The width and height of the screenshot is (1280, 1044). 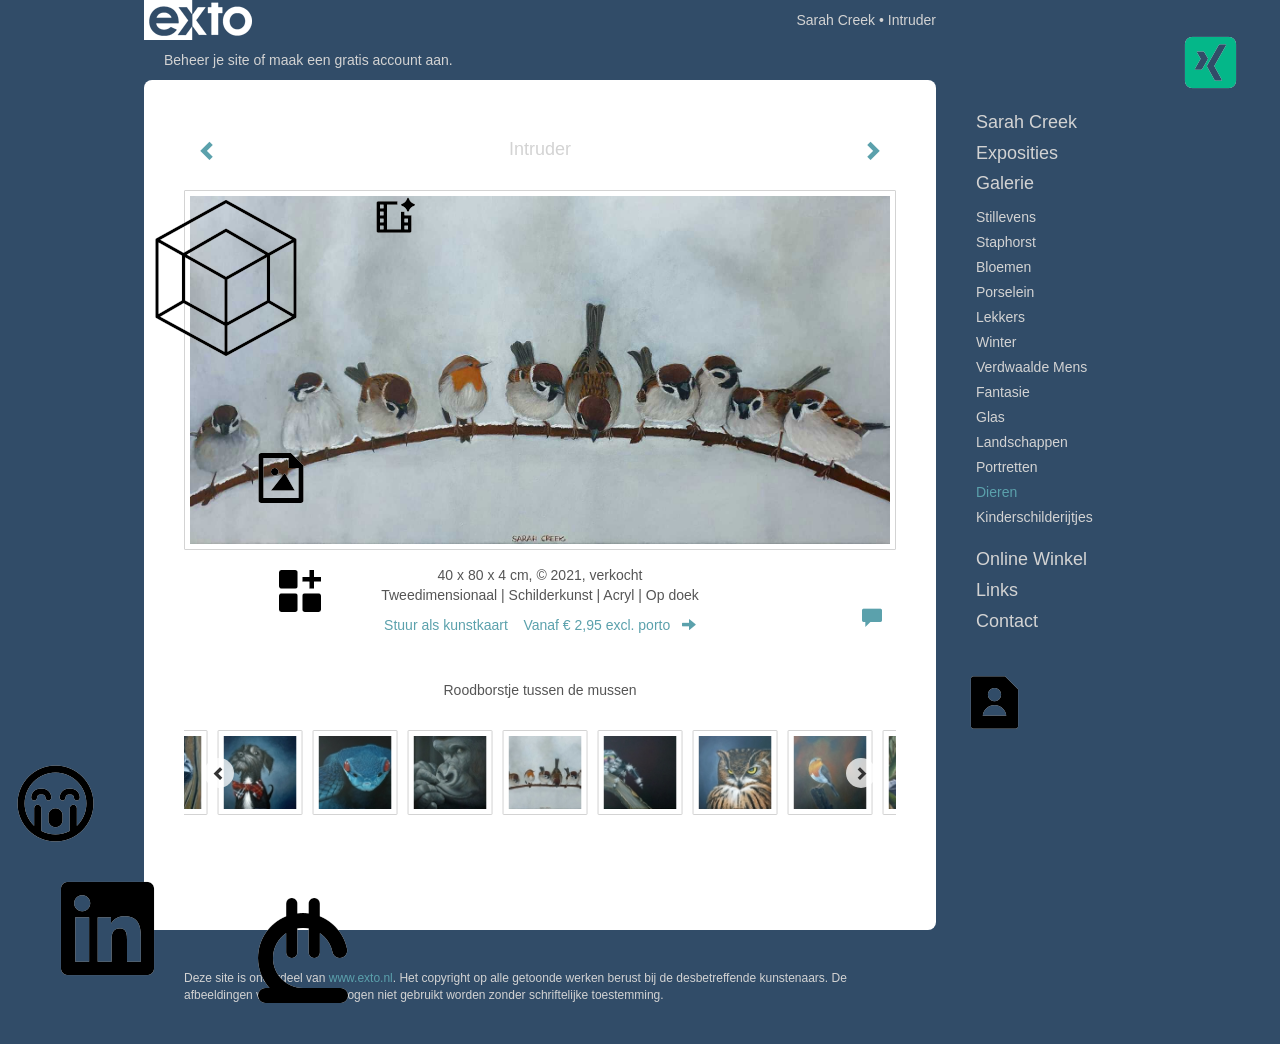 I want to click on indicates Georgian lari currency, so click(x=303, y=958).